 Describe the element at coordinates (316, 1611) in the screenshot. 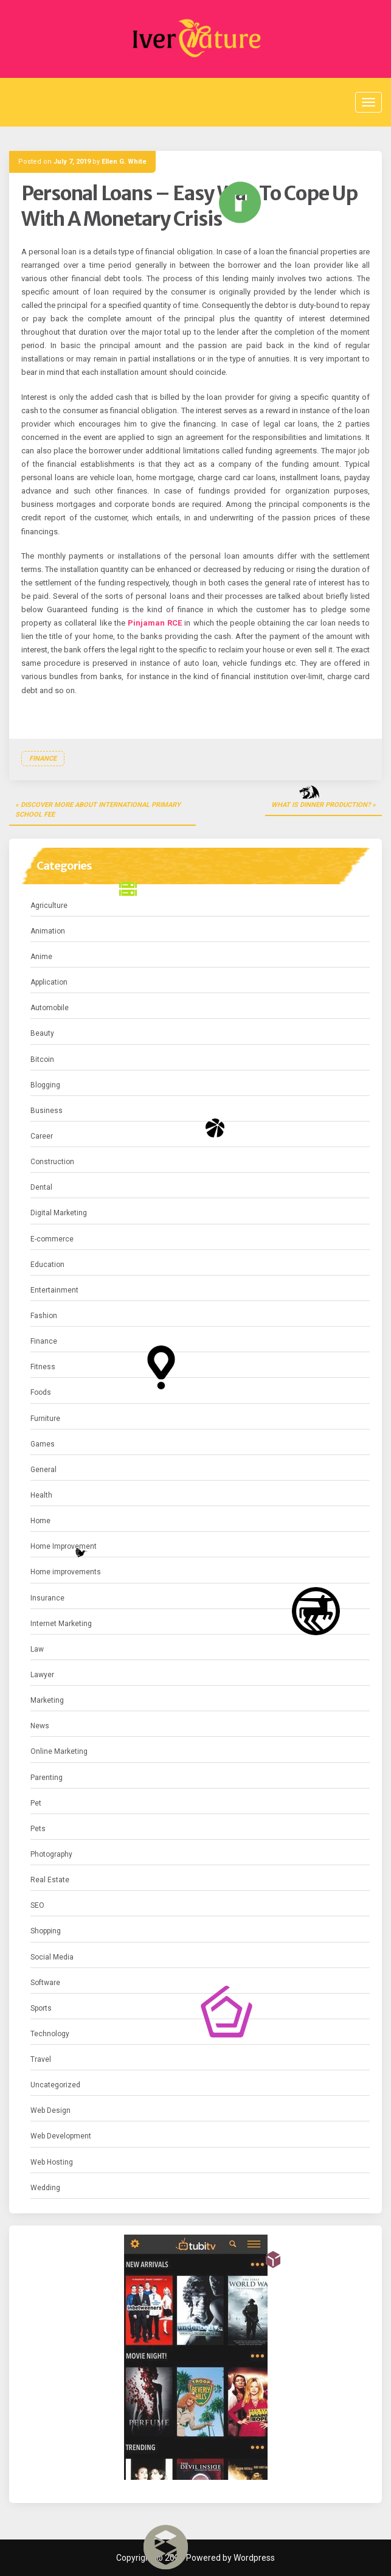

I see `visit the Rossmann website or app` at that location.